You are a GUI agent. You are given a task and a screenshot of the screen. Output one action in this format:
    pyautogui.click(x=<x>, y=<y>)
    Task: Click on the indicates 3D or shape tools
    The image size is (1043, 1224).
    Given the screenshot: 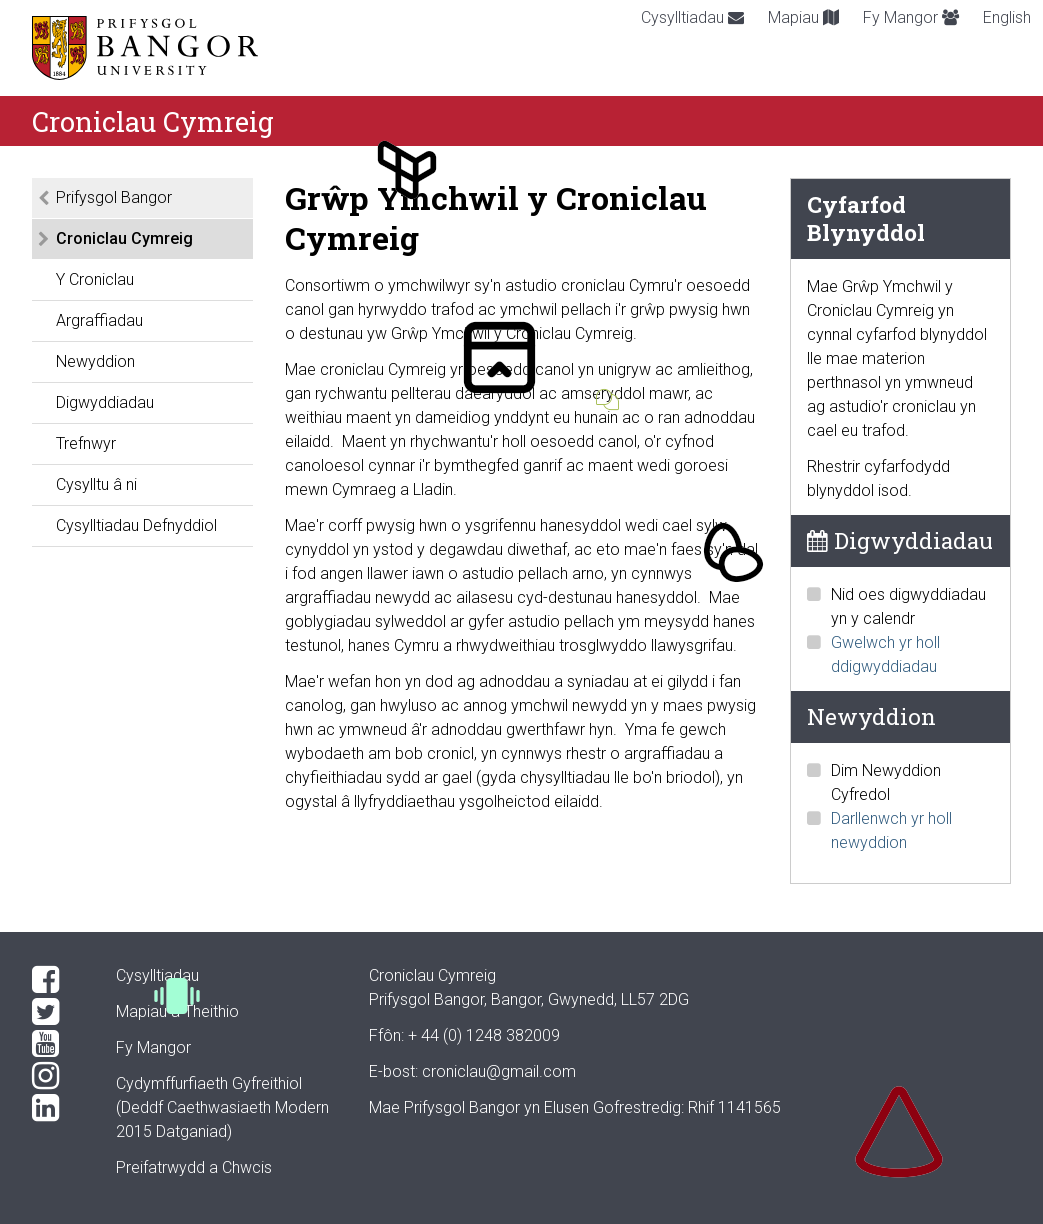 What is the action you would take?
    pyautogui.click(x=899, y=1134)
    